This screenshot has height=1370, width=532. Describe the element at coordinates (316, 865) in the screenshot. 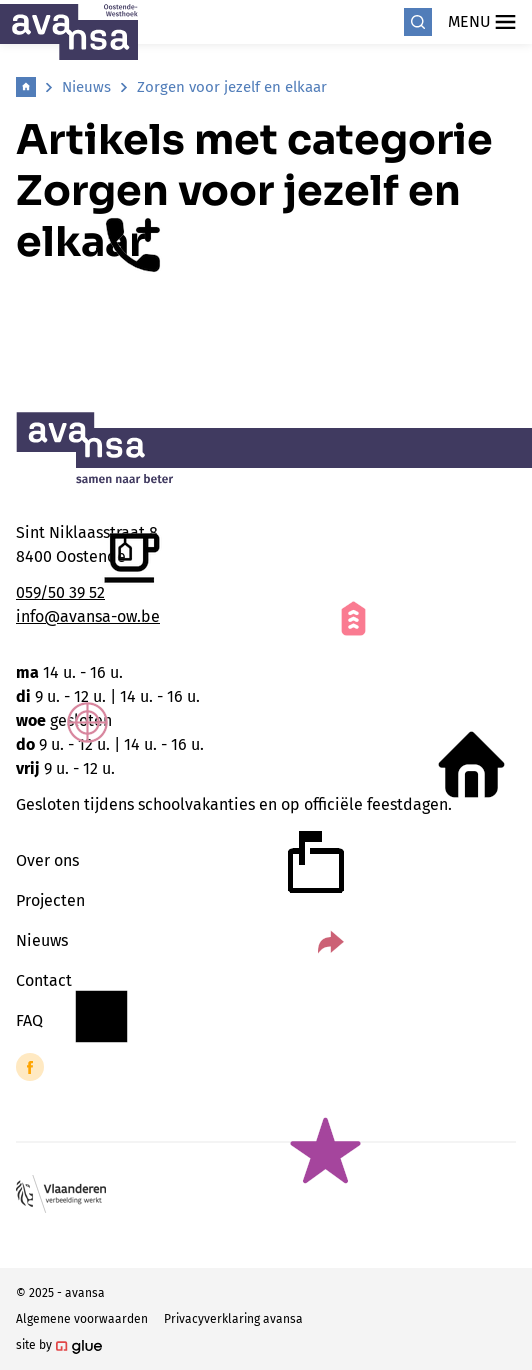

I see `indicates unread mail in your mailbox` at that location.